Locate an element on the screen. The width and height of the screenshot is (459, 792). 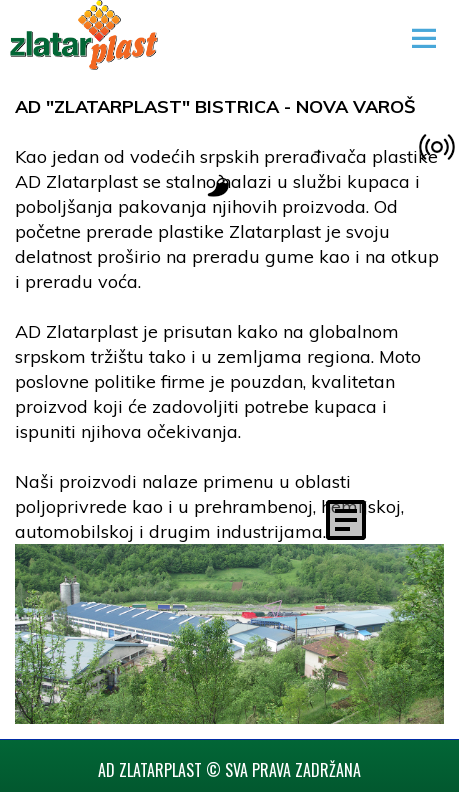
start a live broadcast or stream is located at coordinates (437, 147).